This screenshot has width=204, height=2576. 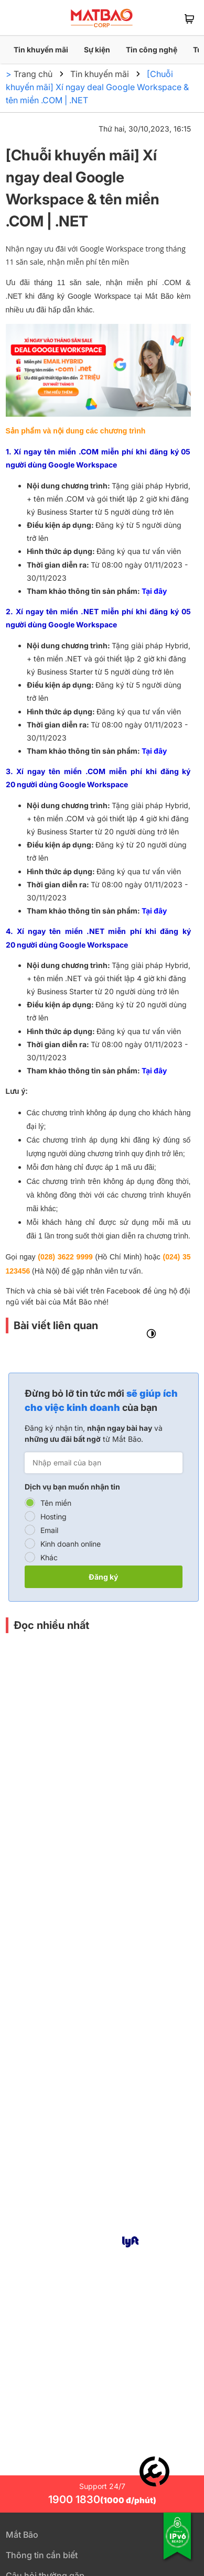 I want to click on open the lyft app, so click(x=130, y=2242).